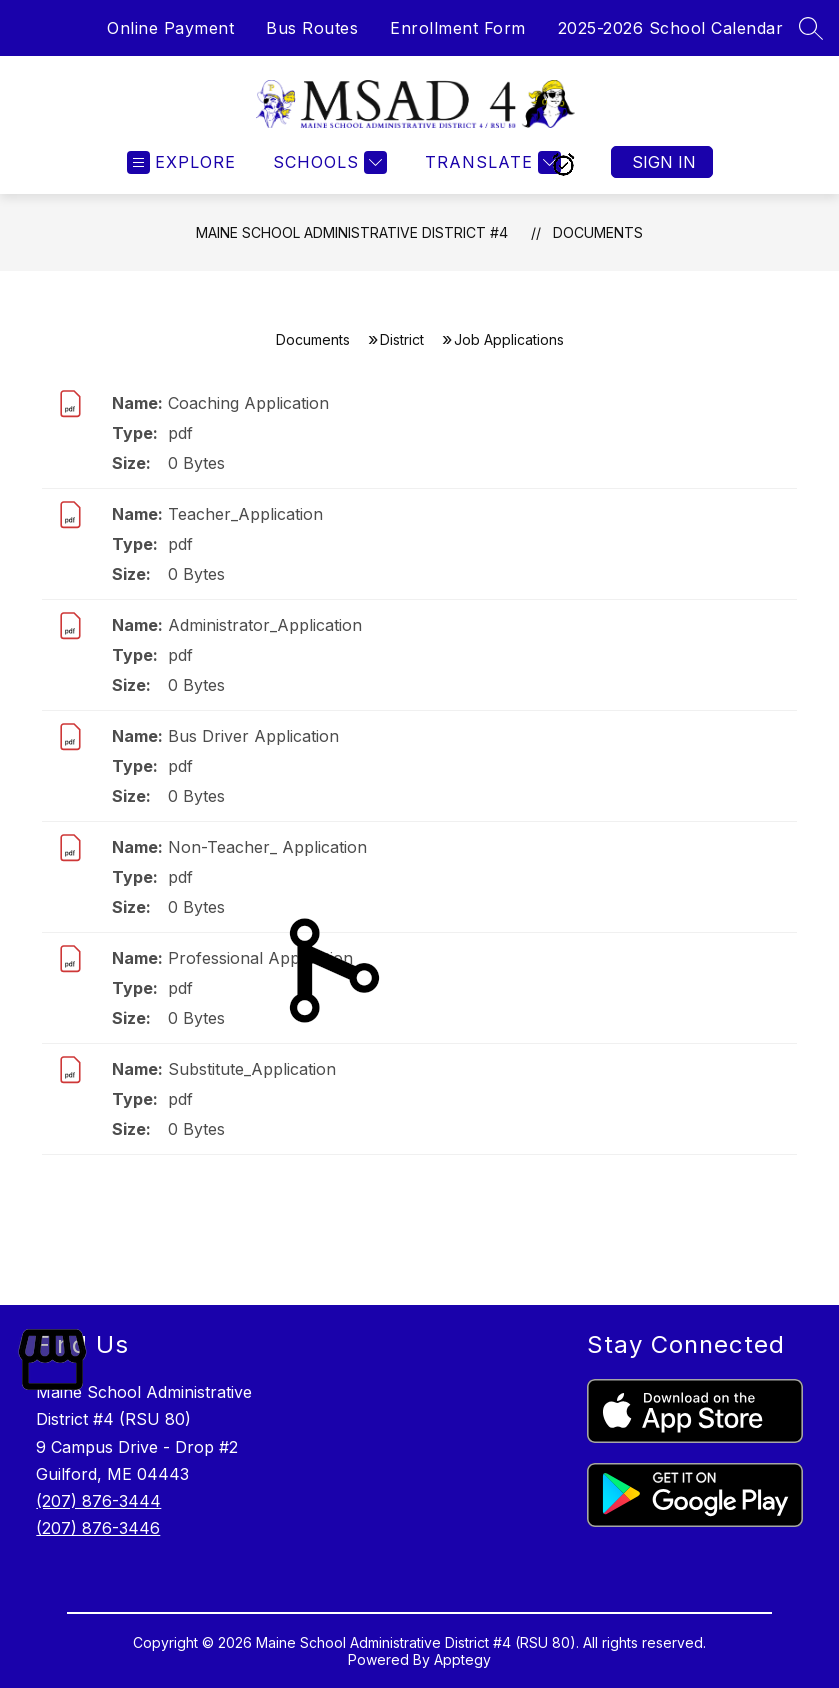 The image size is (839, 1688). I want to click on merge branches in version control, so click(334, 970).